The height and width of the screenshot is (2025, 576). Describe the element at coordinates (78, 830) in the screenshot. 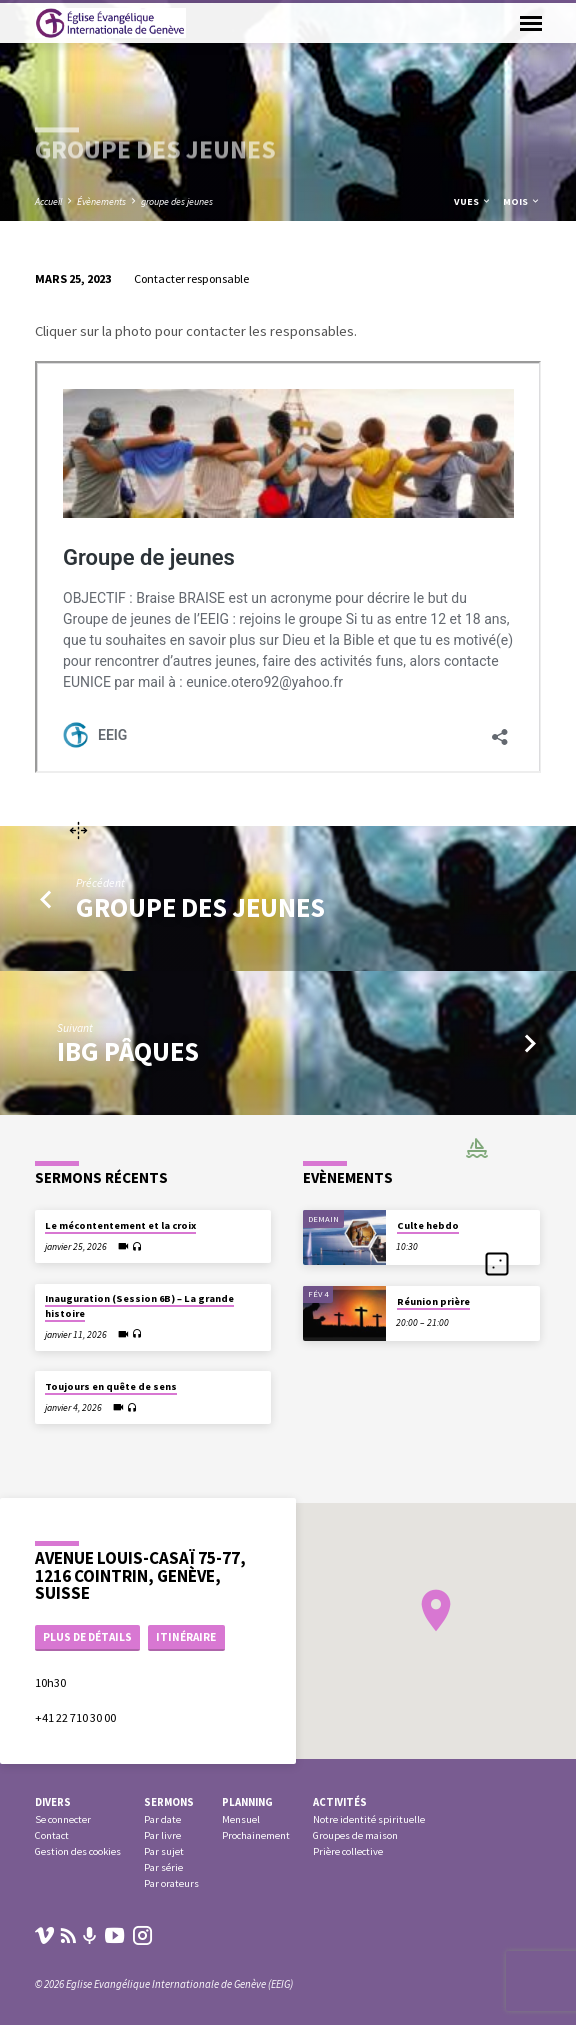

I see `expand content horizontally` at that location.